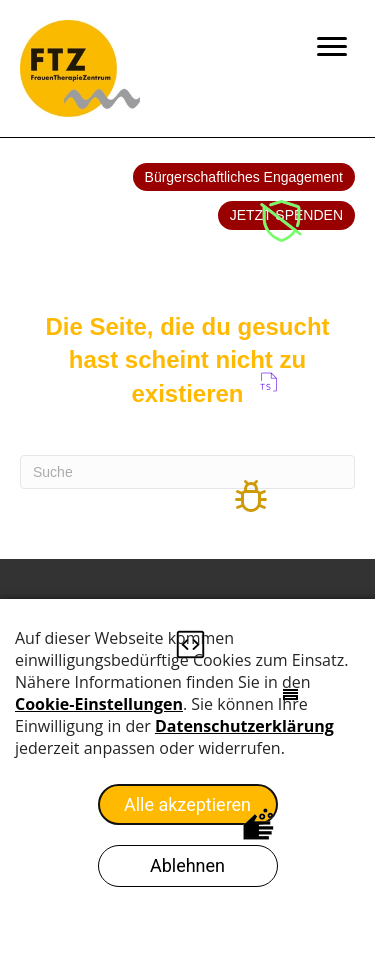 The image size is (375, 962). I want to click on split view horizontally, so click(290, 694).